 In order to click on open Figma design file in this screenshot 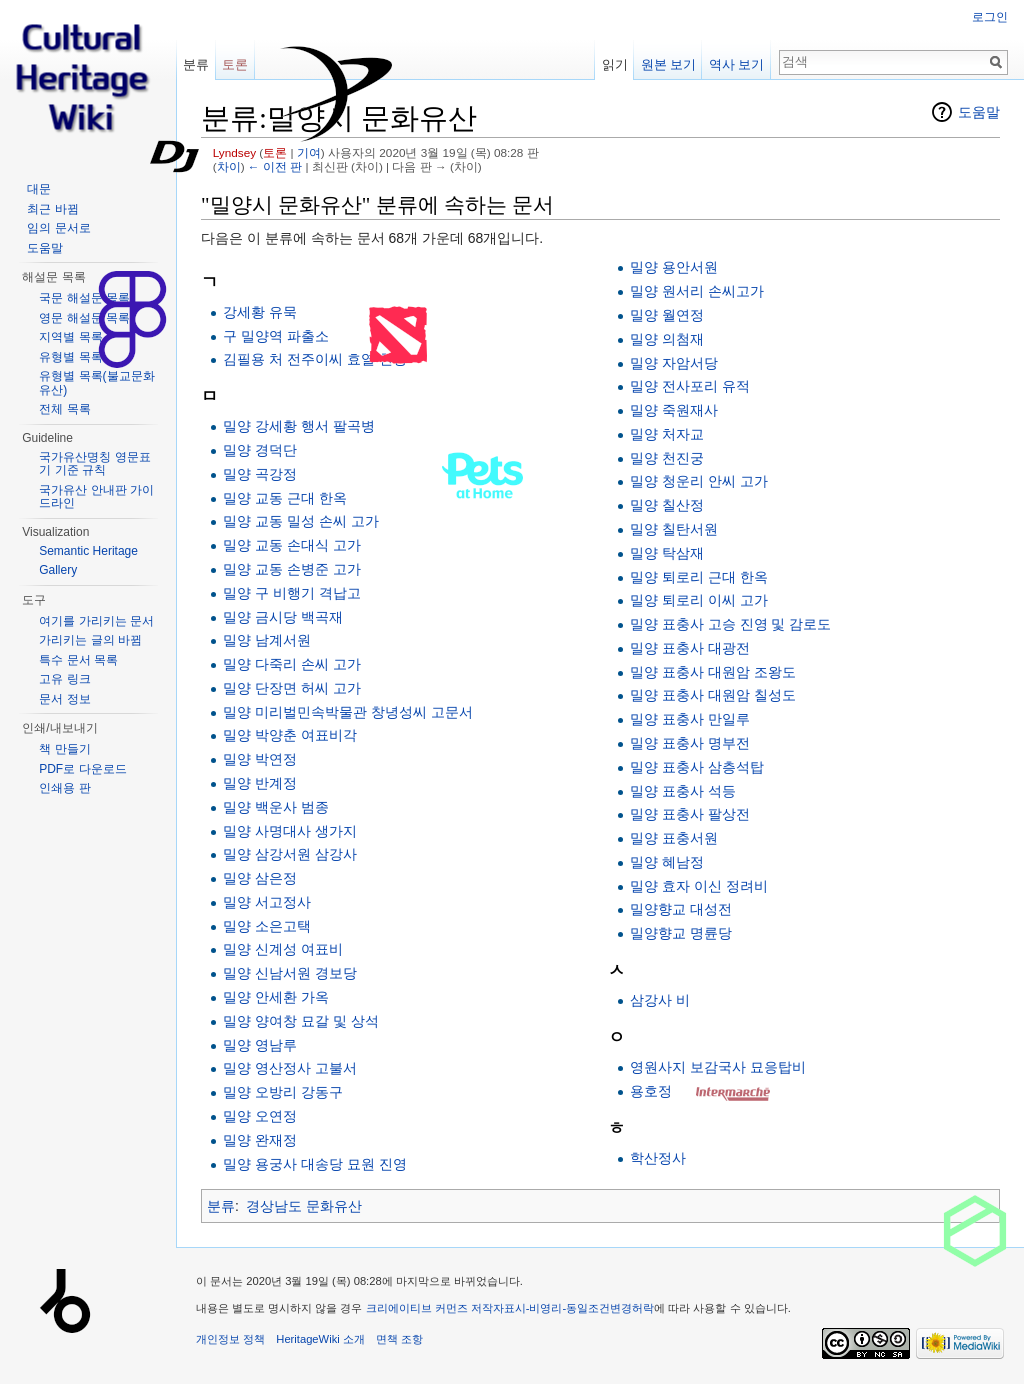, I will do `click(132, 319)`.